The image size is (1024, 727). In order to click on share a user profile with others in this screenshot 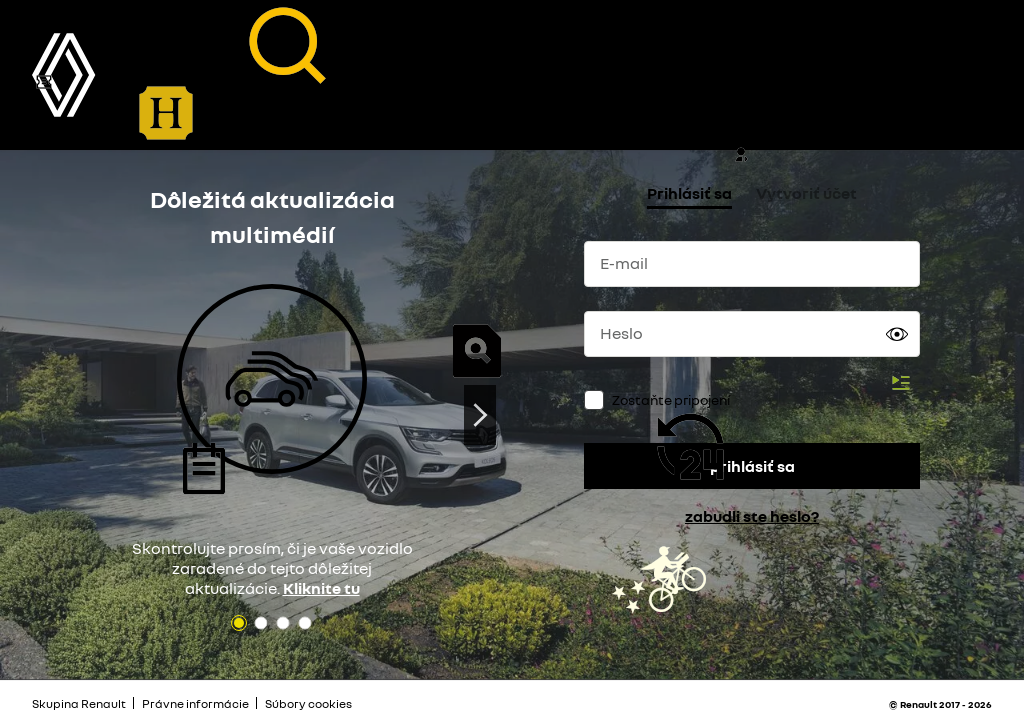, I will do `click(741, 155)`.